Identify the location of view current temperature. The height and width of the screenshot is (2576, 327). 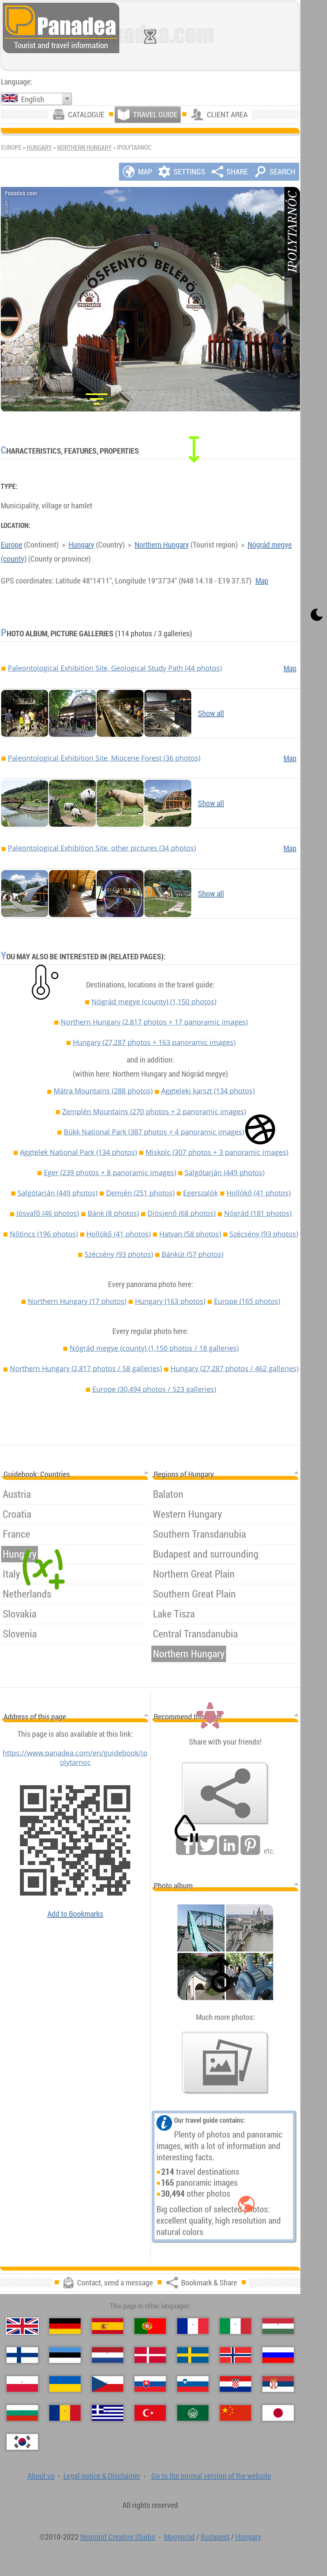
(42, 982).